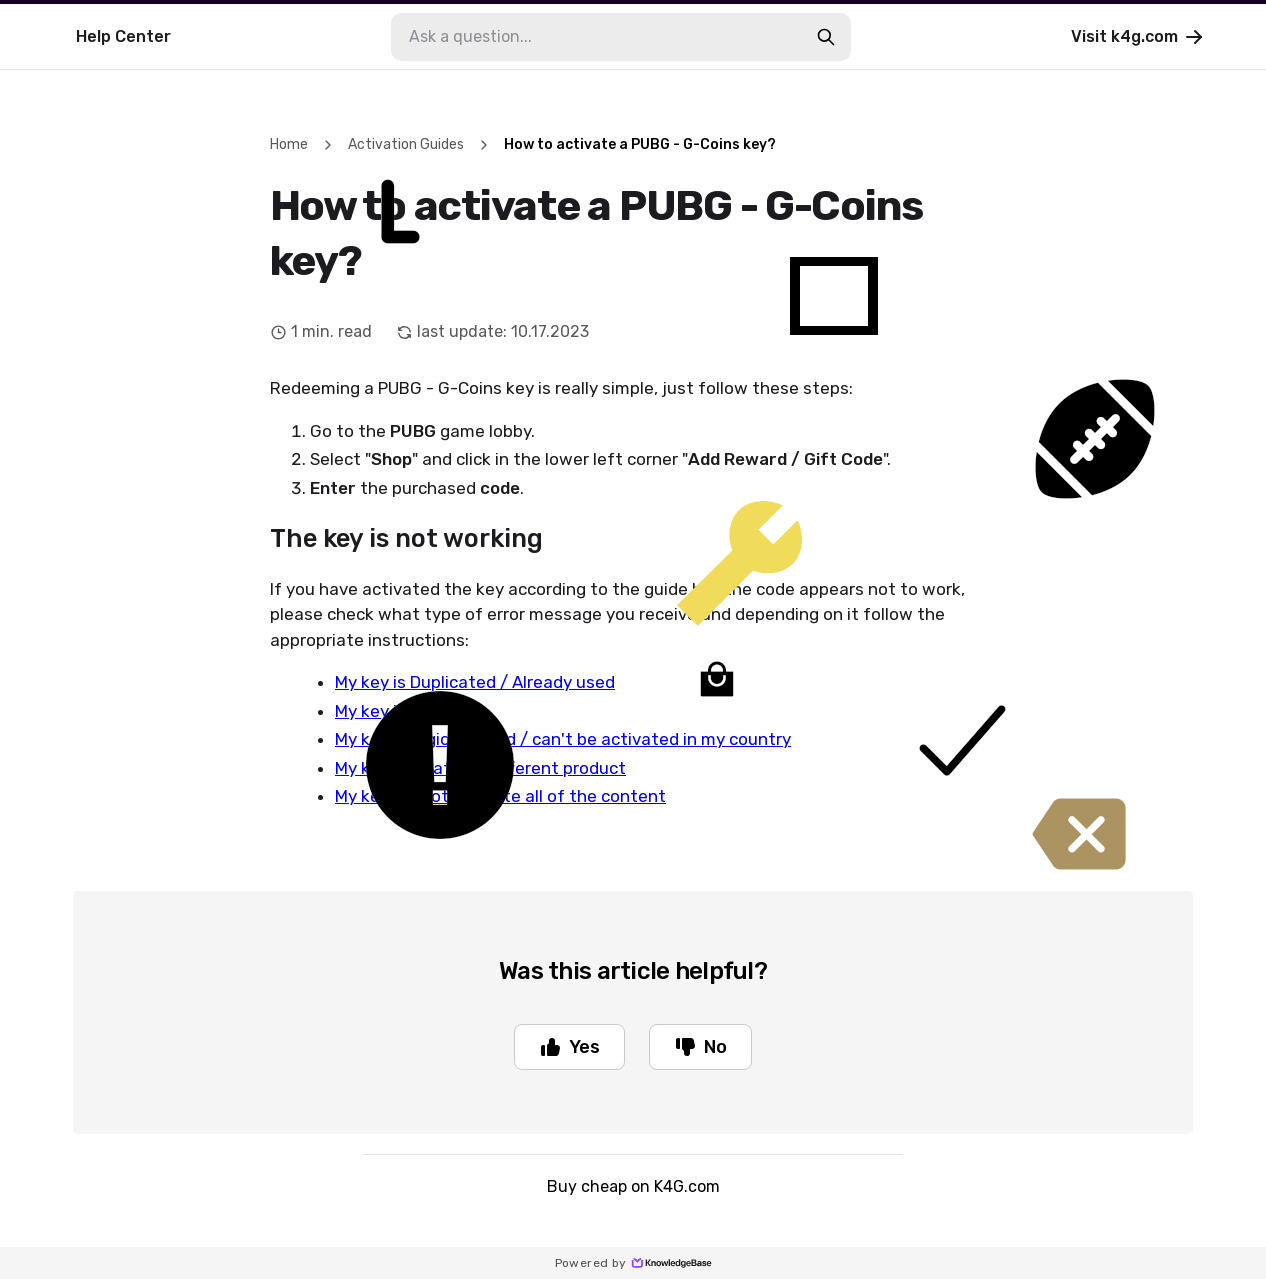 This screenshot has height=1279, width=1266. What do you see at coordinates (440, 765) in the screenshot?
I see `indicates a warning or error state` at bounding box center [440, 765].